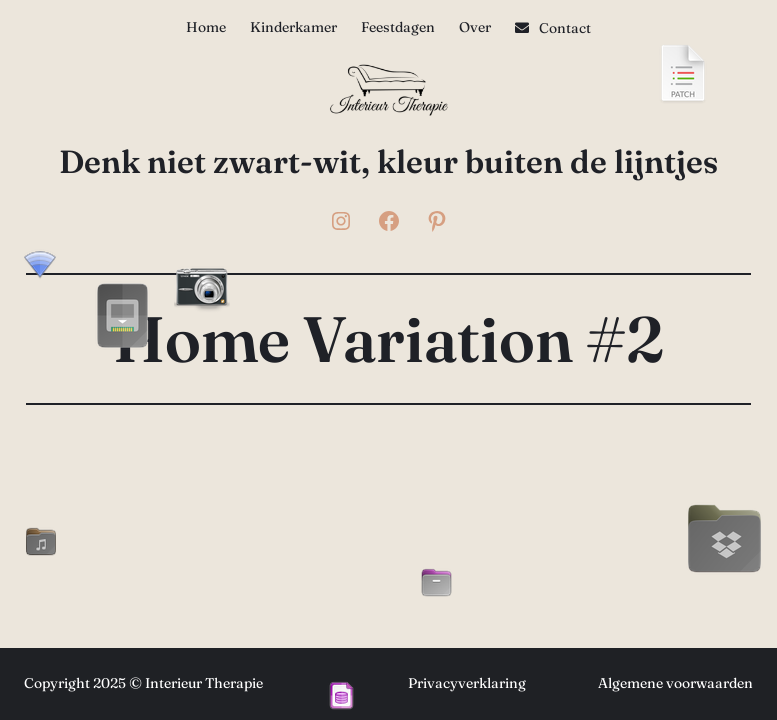 Image resolution: width=777 pixels, height=720 pixels. Describe the element at coordinates (202, 285) in the screenshot. I see `open camera to take a photo` at that location.